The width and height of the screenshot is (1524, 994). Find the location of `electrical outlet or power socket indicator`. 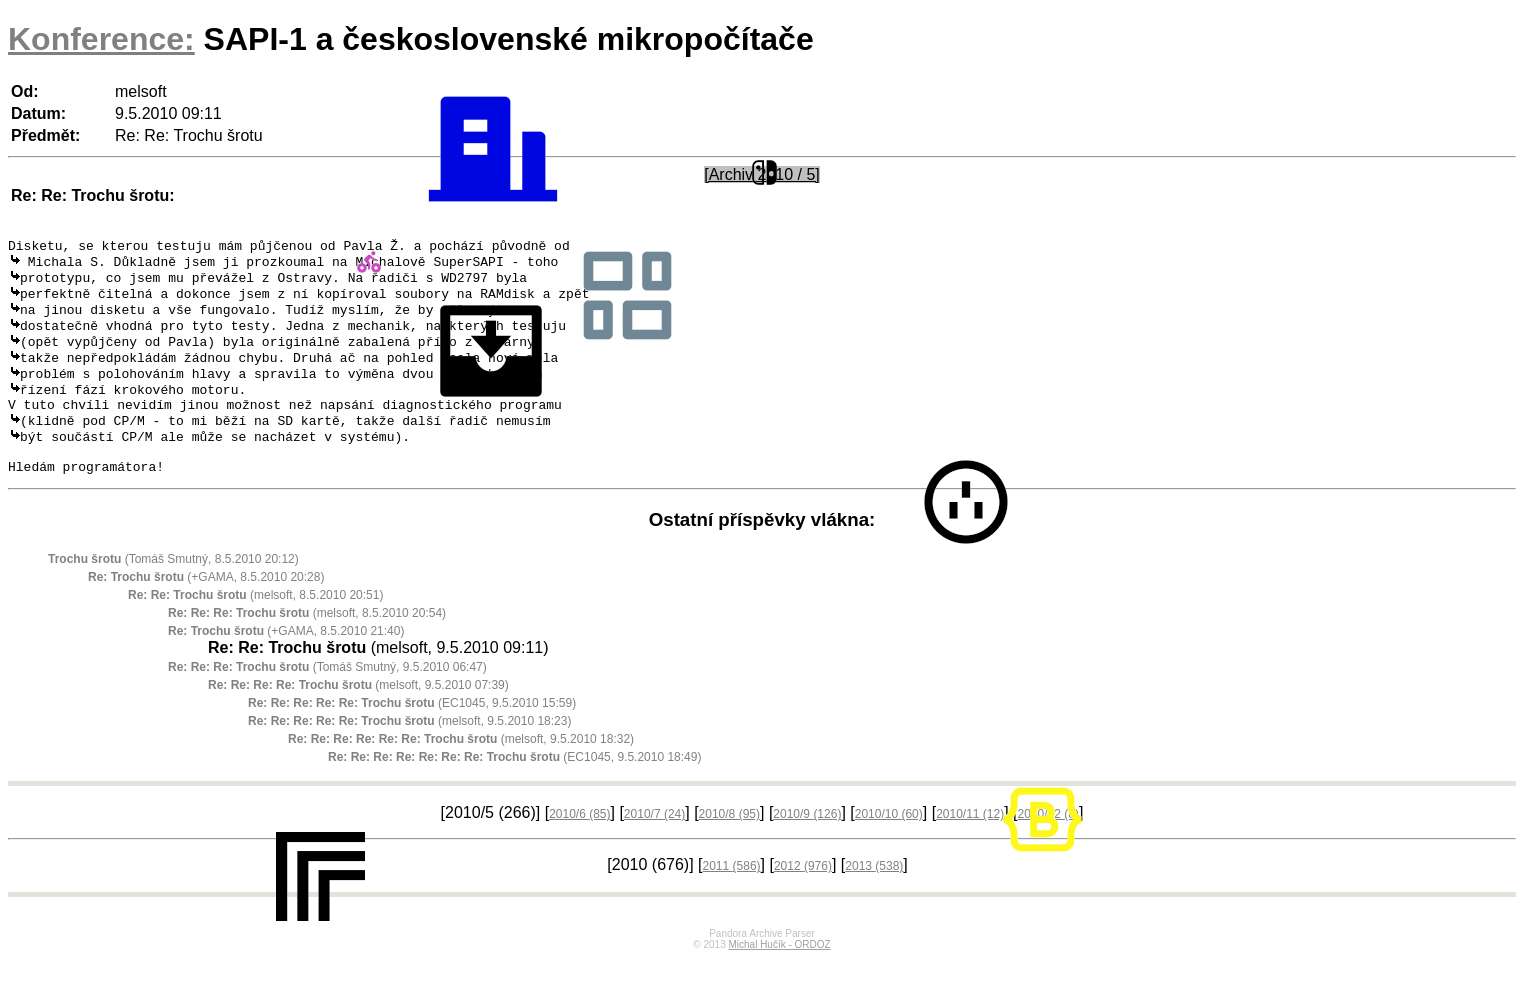

electrical outlet or power socket indicator is located at coordinates (966, 502).